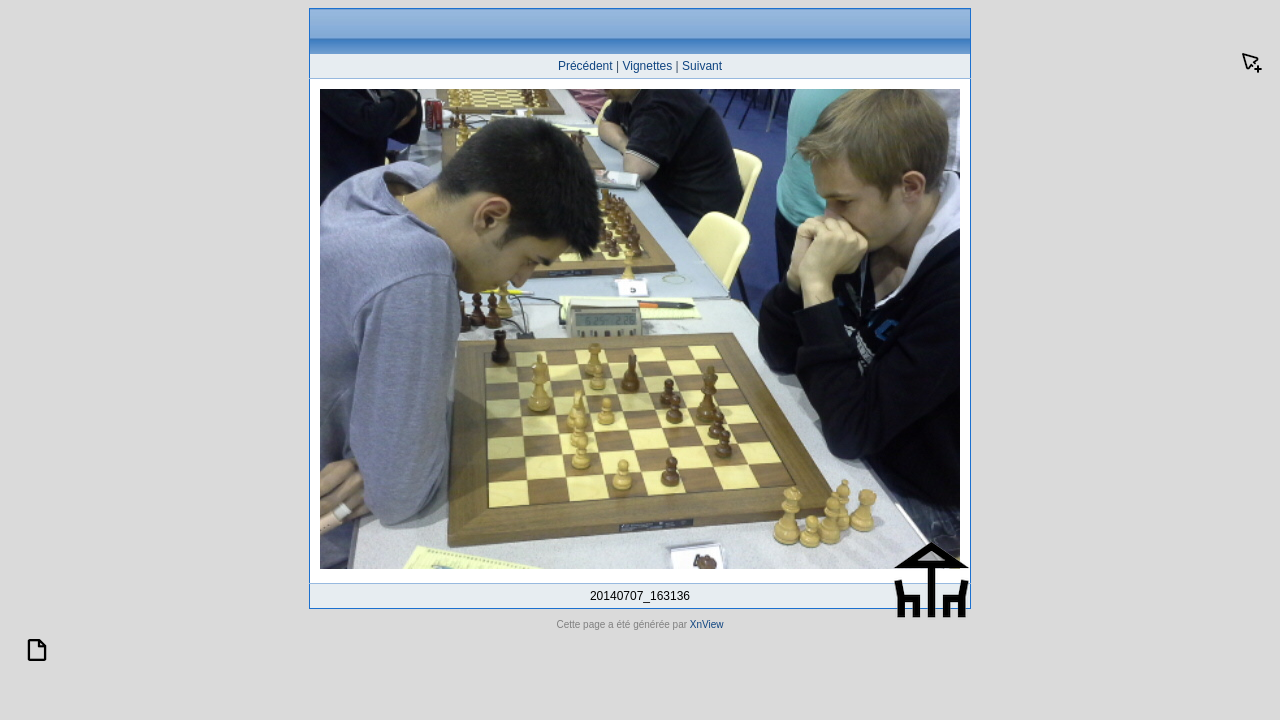 This screenshot has height=720, width=1280. Describe the element at coordinates (1251, 62) in the screenshot. I see `add a new cursor or pointer` at that location.